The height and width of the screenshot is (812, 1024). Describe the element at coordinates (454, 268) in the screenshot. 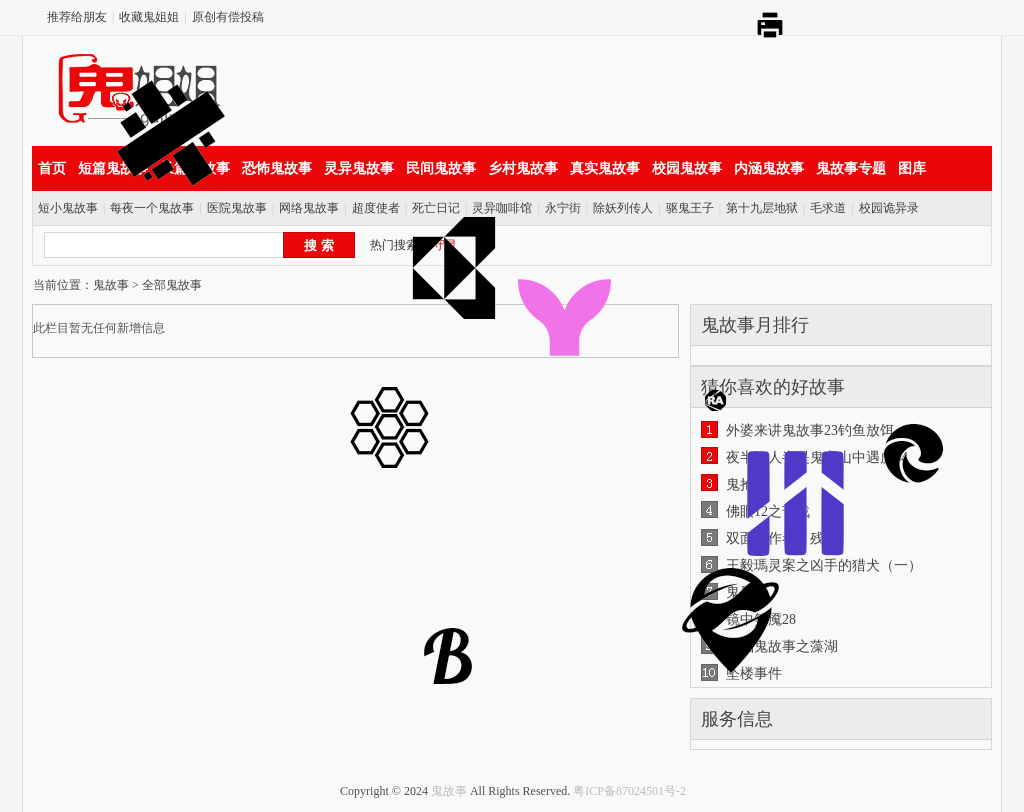

I see `kyocera brand logo` at that location.